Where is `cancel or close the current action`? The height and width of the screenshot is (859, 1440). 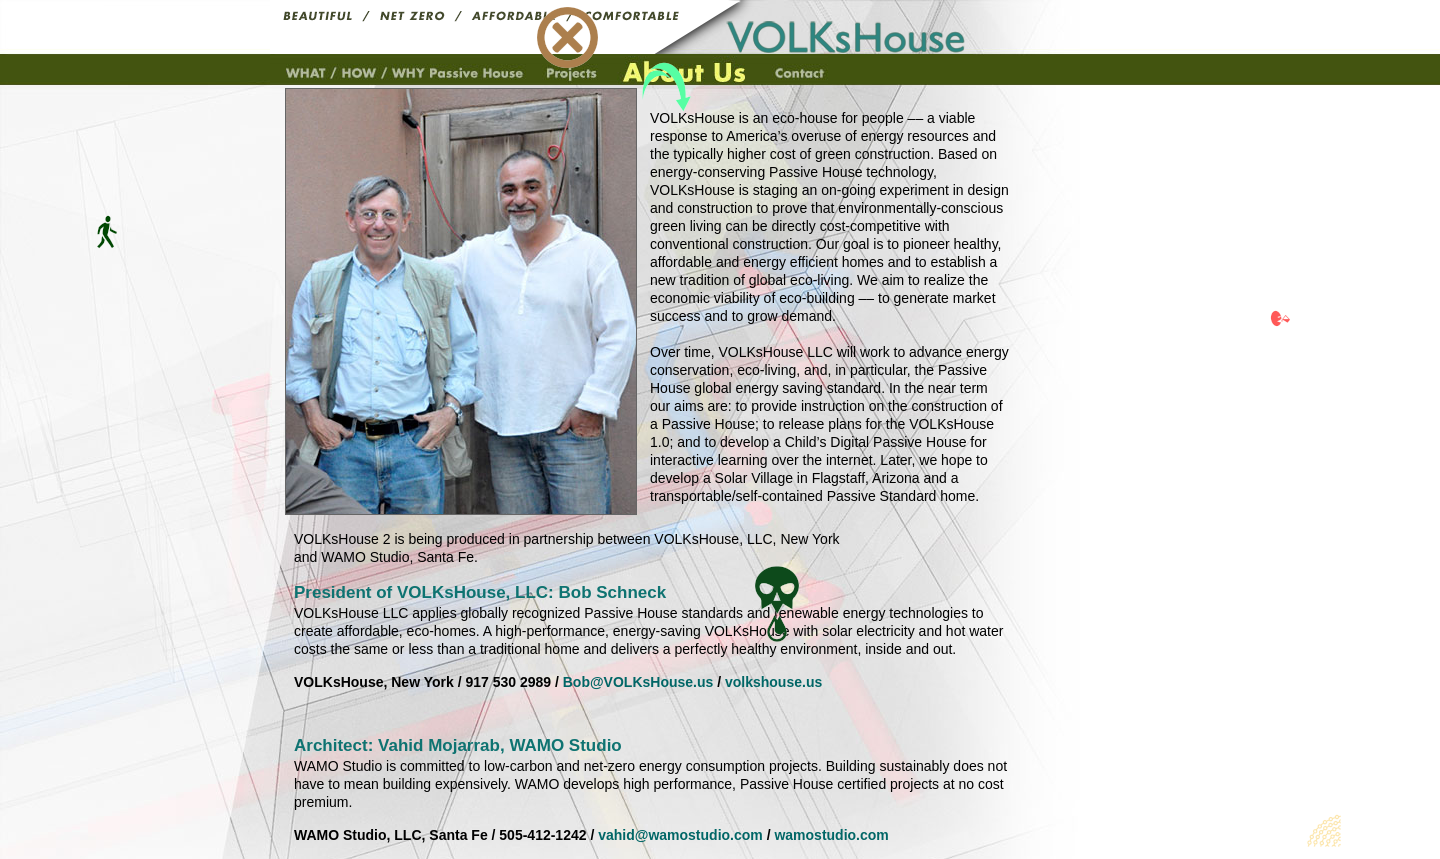
cancel or close the current action is located at coordinates (567, 37).